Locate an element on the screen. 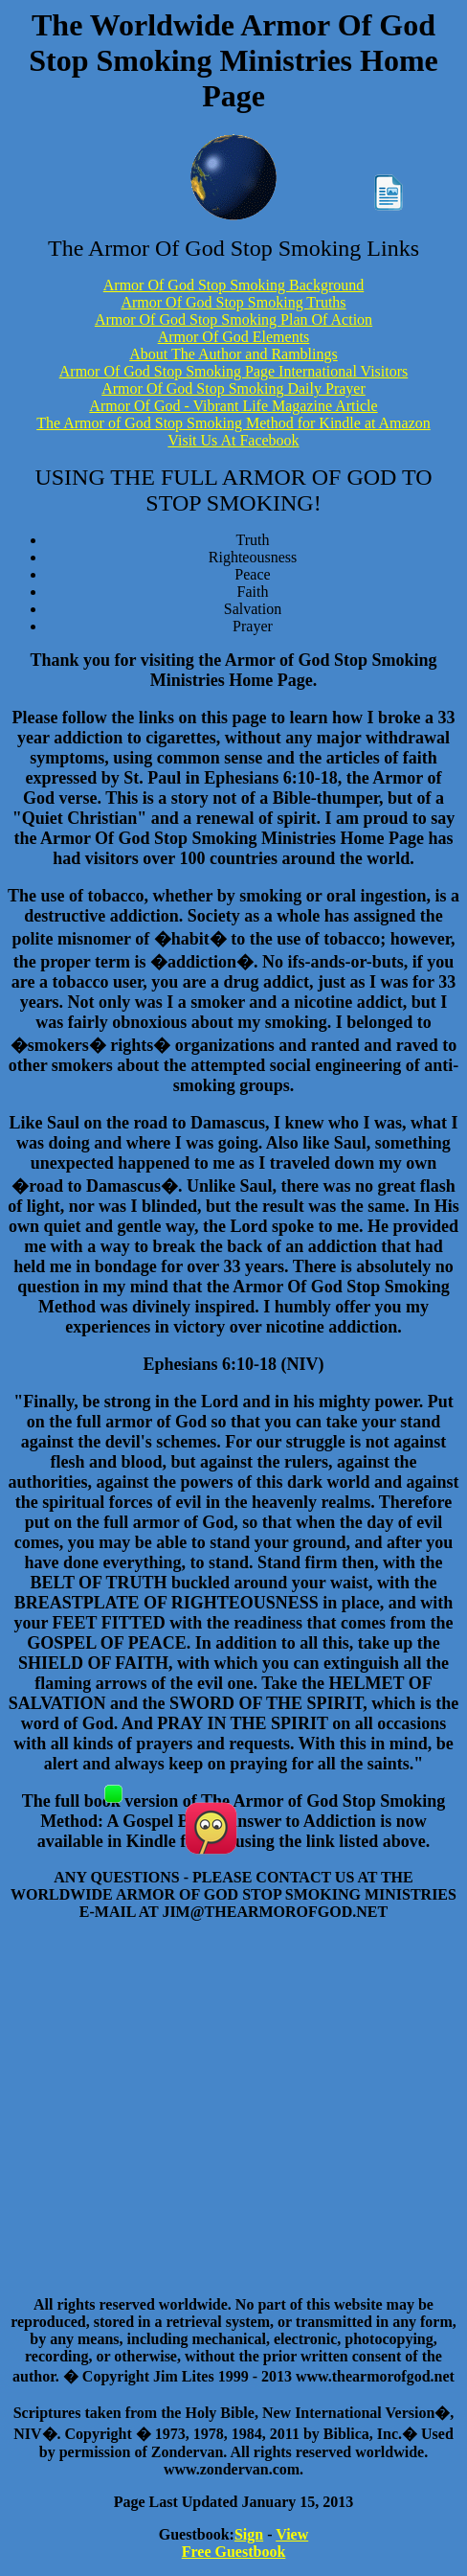 This screenshot has width=467, height=2576. open a text document file is located at coordinates (389, 193).